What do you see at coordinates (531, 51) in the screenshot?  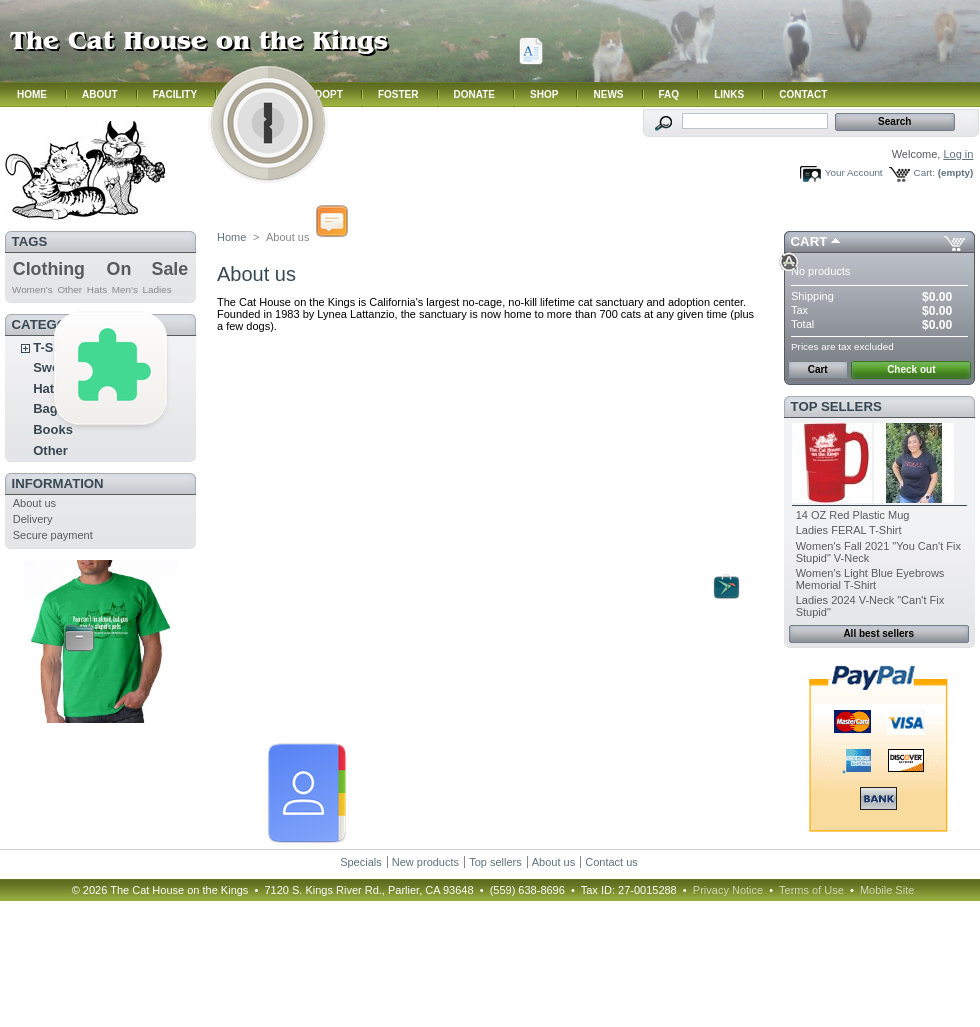 I see `open a text document` at bounding box center [531, 51].